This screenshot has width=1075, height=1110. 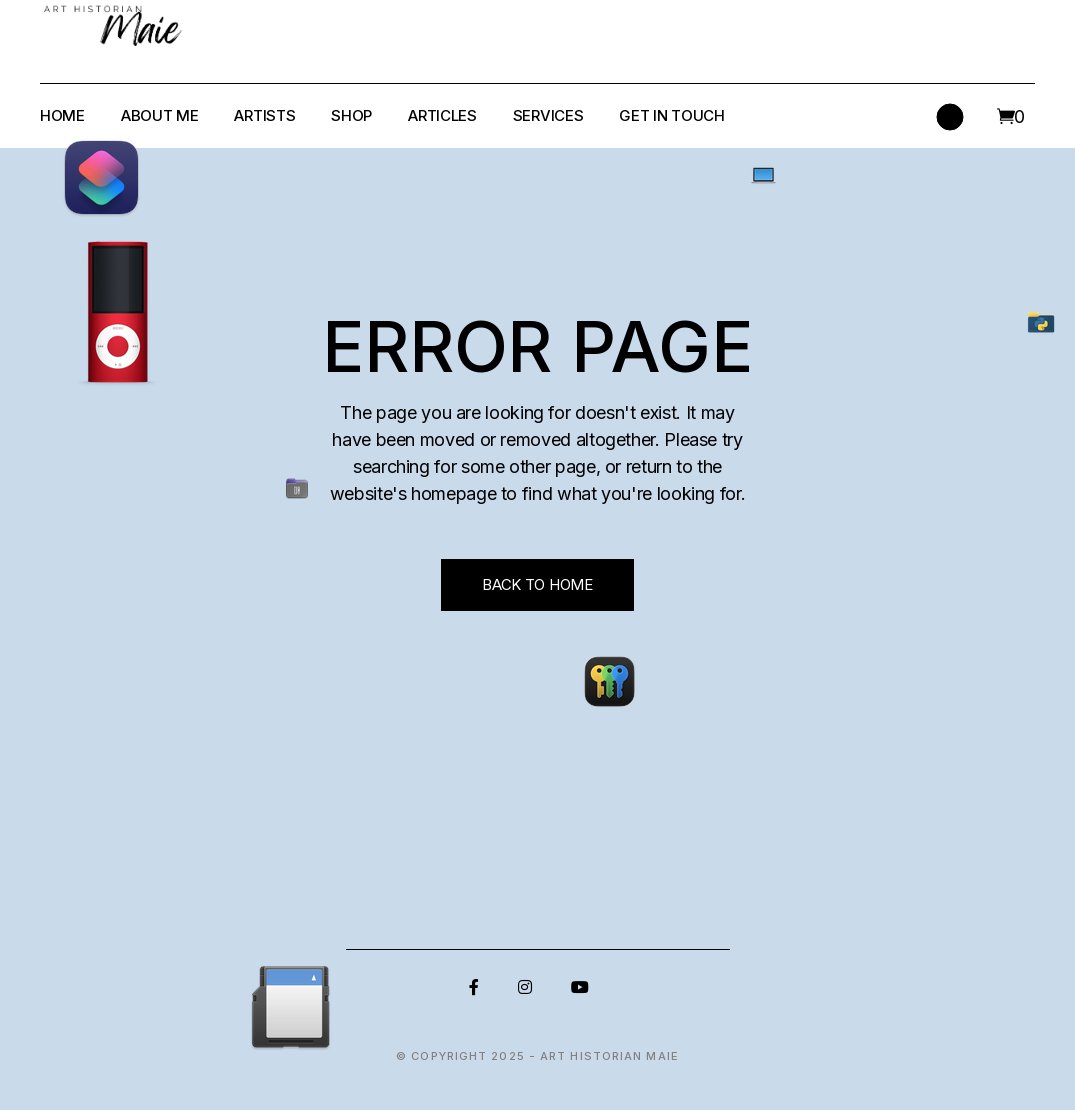 What do you see at coordinates (297, 488) in the screenshot?
I see `open templates folder` at bounding box center [297, 488].